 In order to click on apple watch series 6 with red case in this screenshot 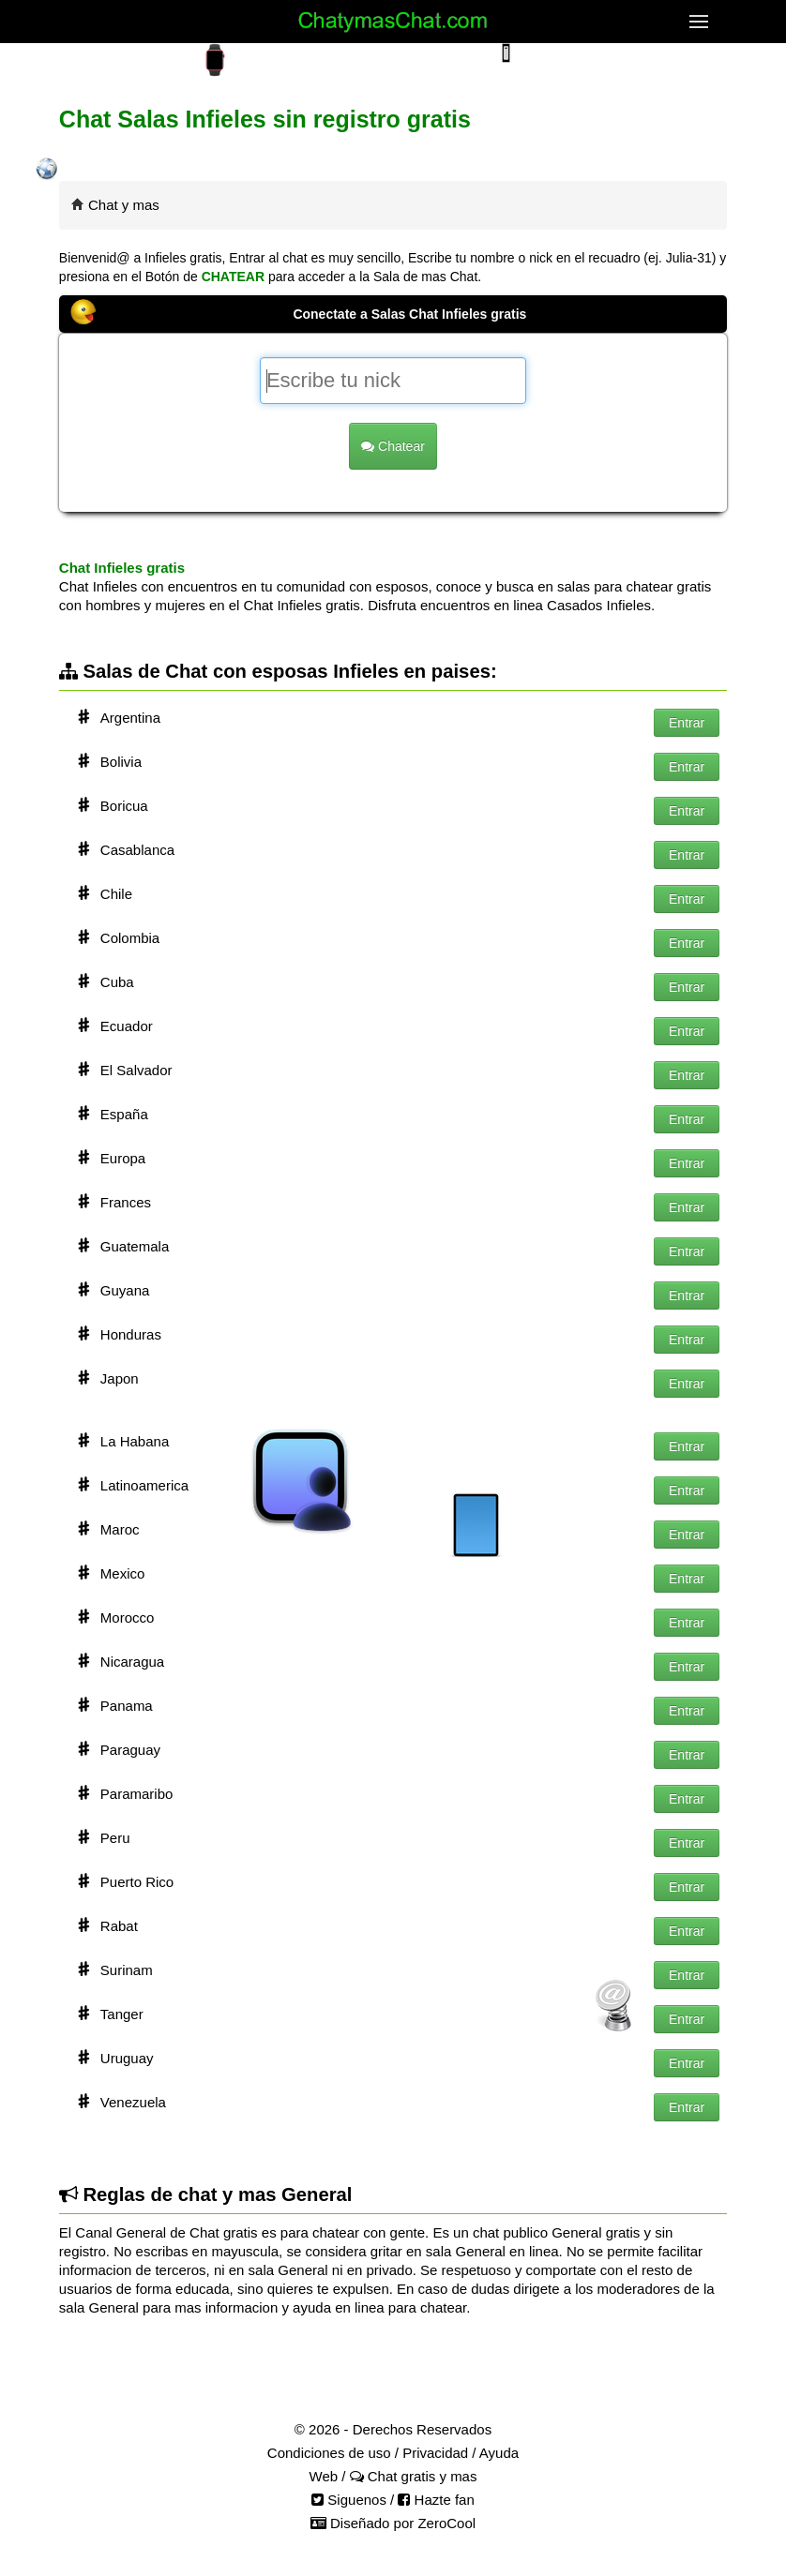, I will do `click(215, 60)`.